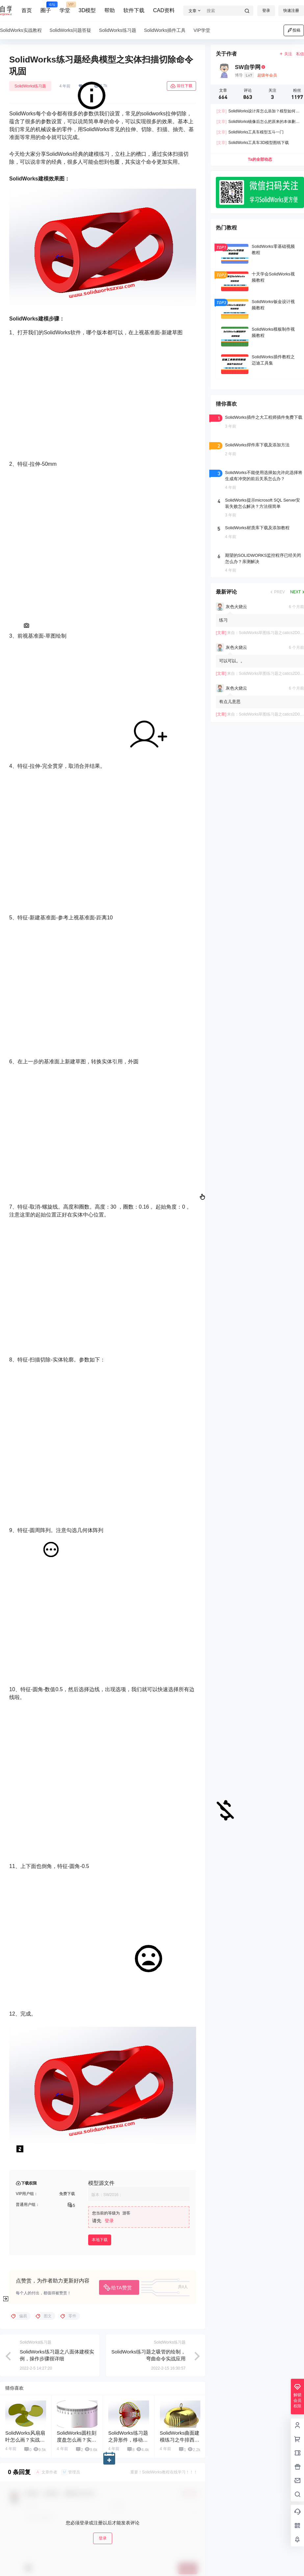  I want to click on tap to take a photo, so click(26, 626).